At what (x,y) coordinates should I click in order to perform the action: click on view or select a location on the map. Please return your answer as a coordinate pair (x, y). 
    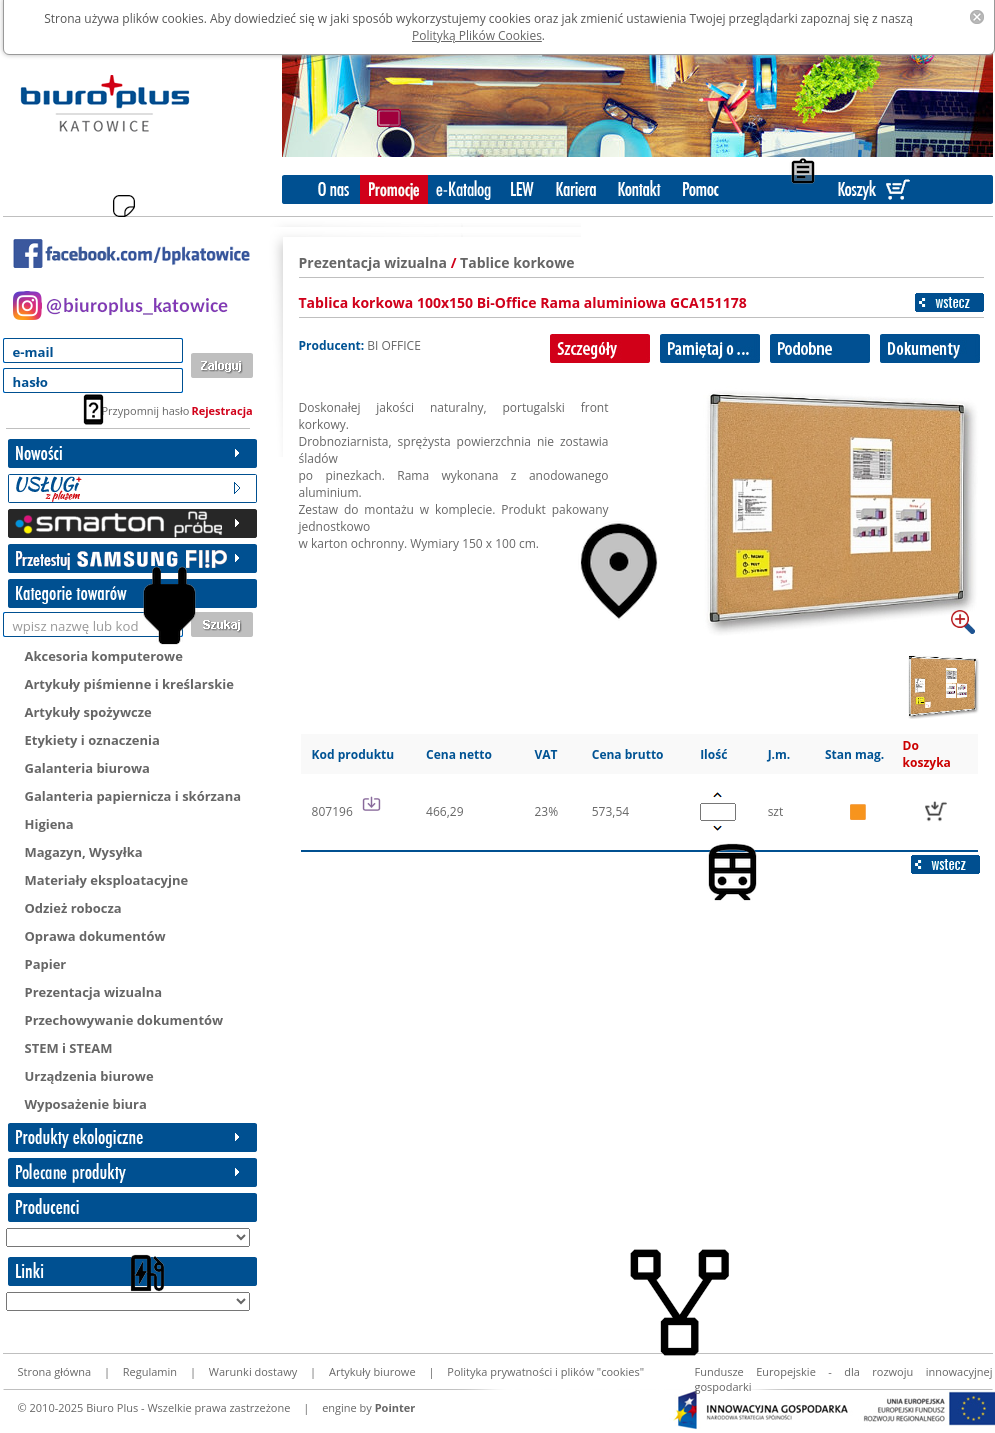
    Looking at the image, I should click on (619, 571).